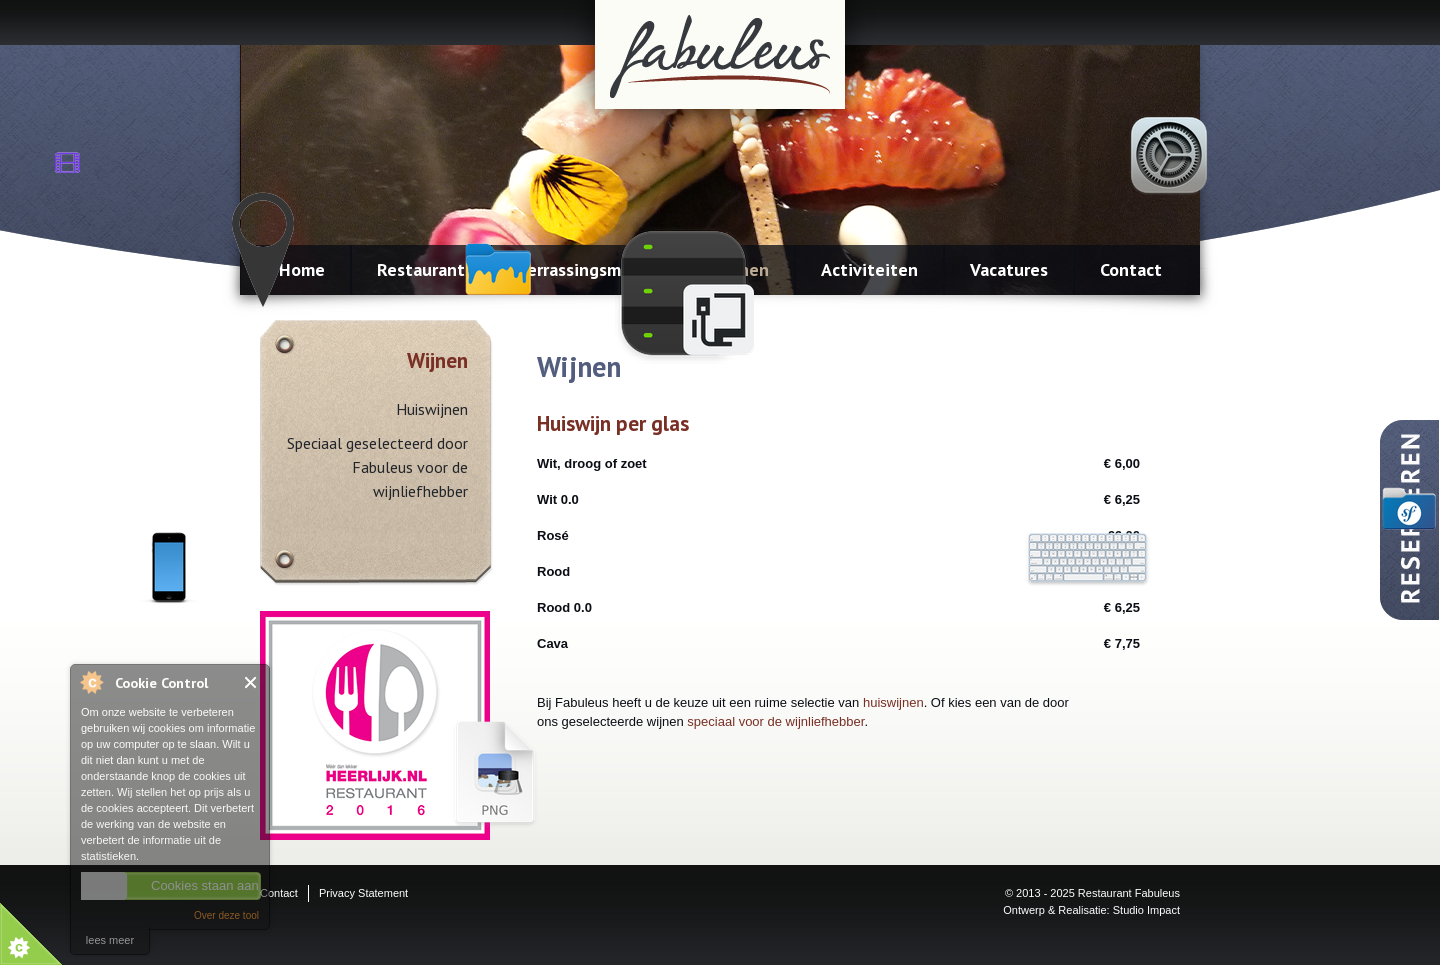 The width and height of the screenshot is (1440, 965). Describe the element at coordinates (1087, 557) in the screenshot. I see `connect a bluetooth keyboard` at that location.